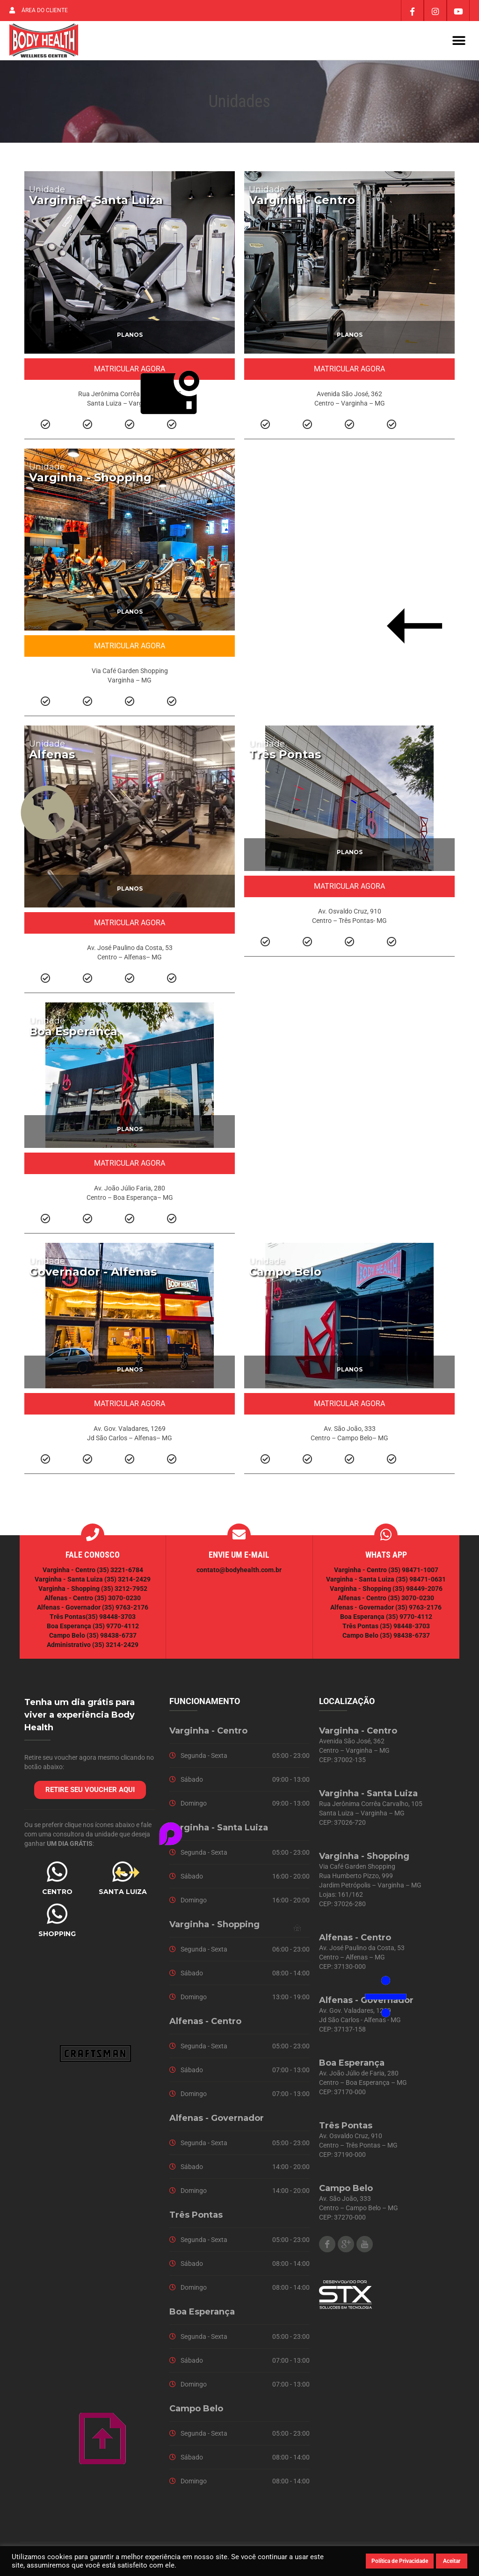 The width and height of the screenshot is (479, 2576). Describe the element at coordinates (102, 2438) in the screenshot. I see `upload a file or document` at that location.